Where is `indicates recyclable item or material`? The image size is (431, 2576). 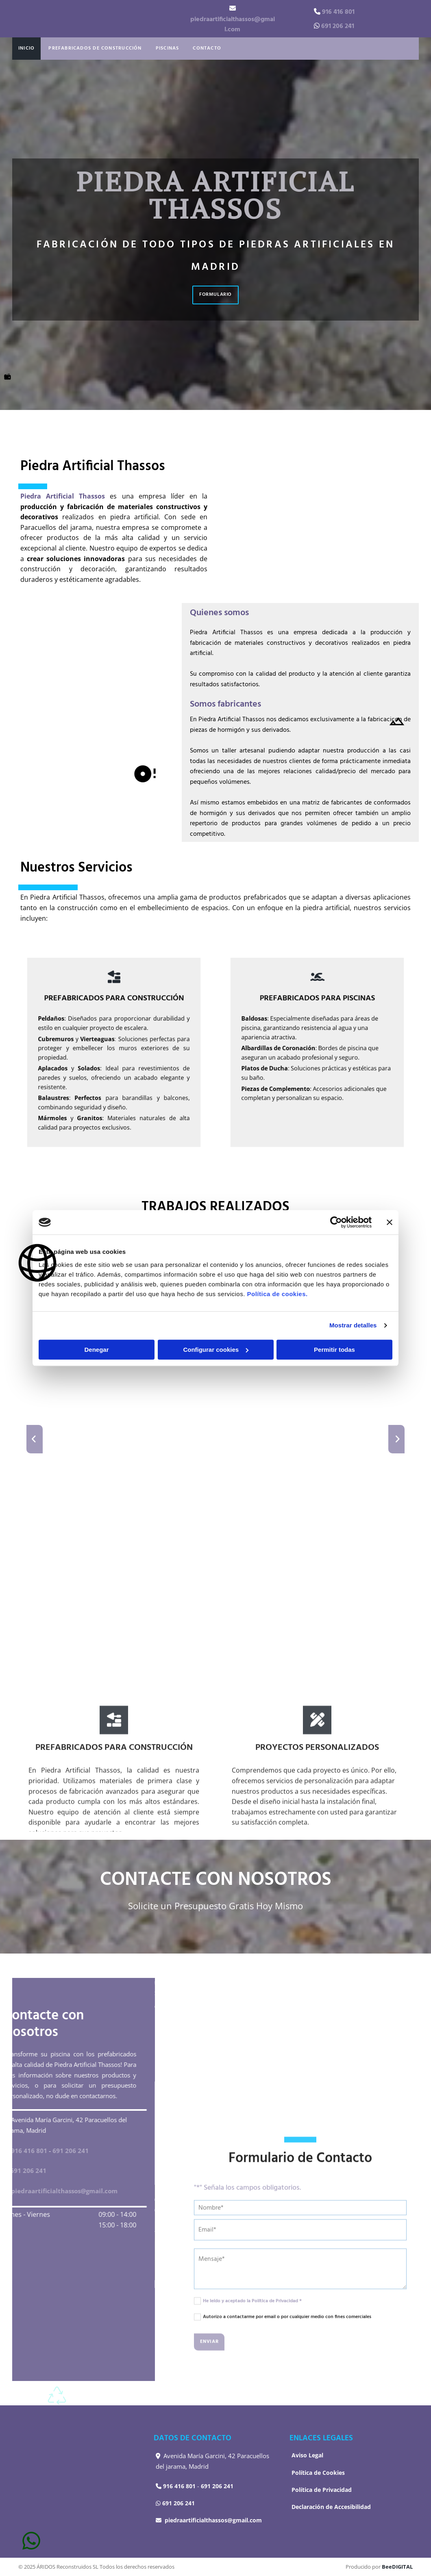
indicates recyclable item or material is located at coordinates (57, 2396).